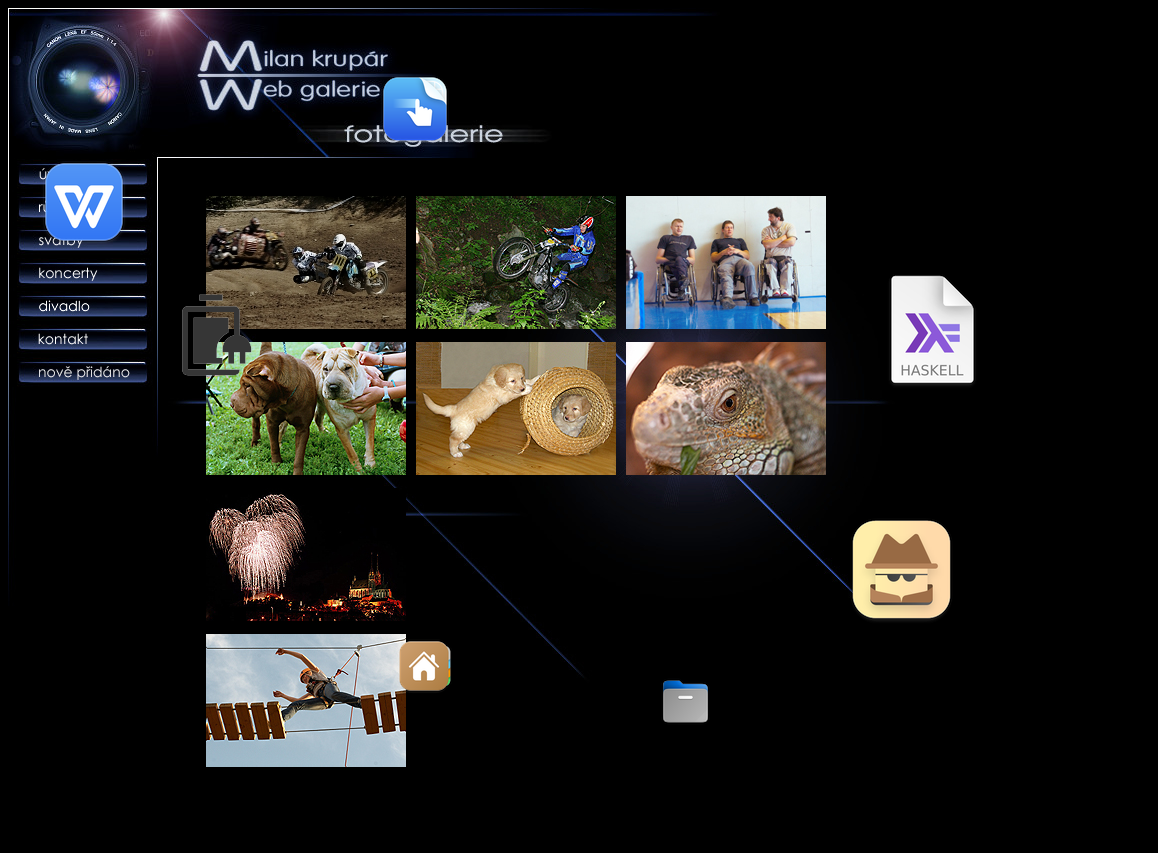  I want to click on view battery and power management settings, so click(211, 335).